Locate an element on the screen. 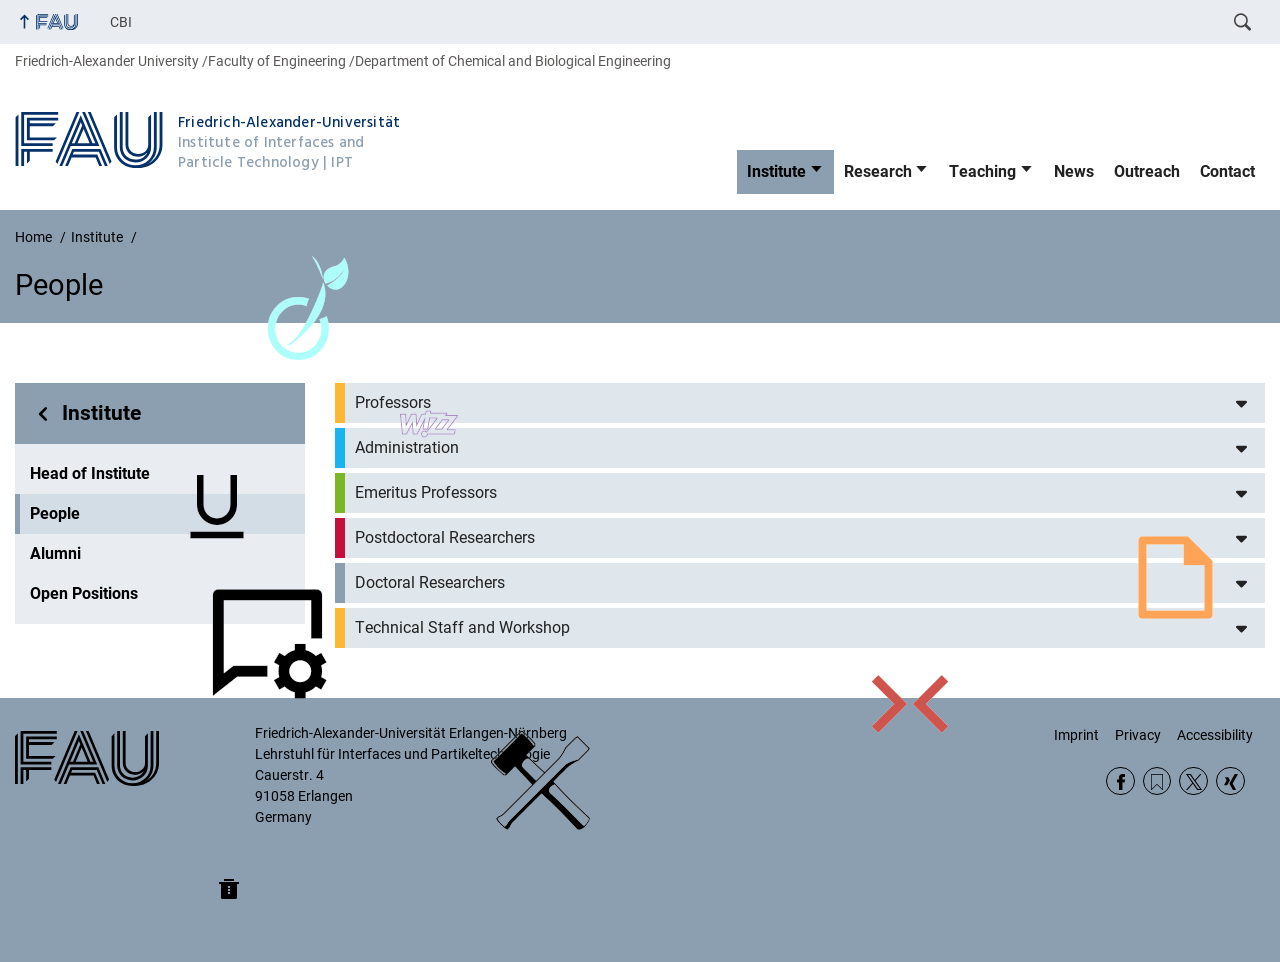  open chat settings is located at coordinates (267, 638).